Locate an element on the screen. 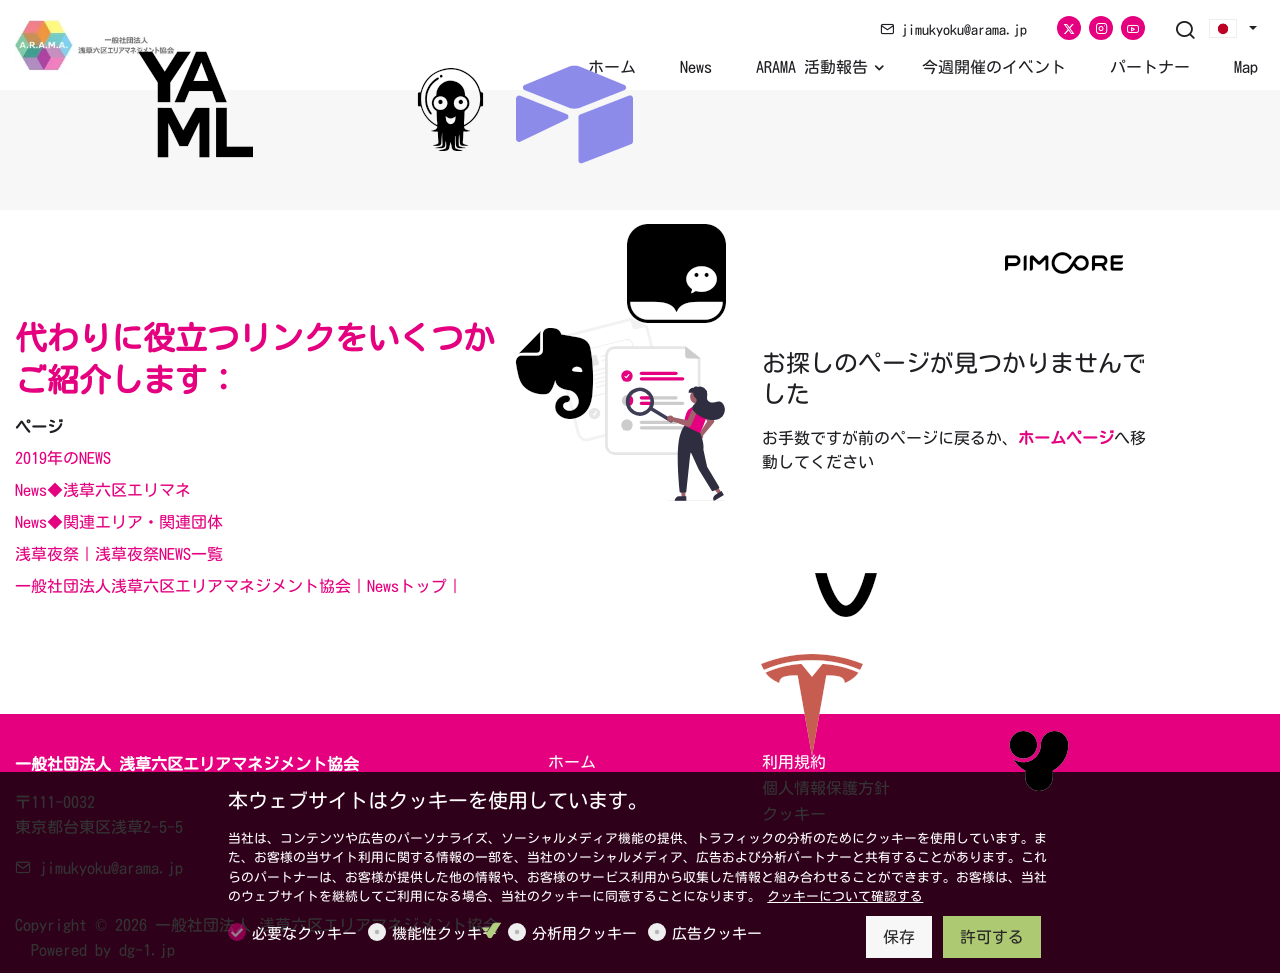 The image size is (1280, 973). voip.ms logo is located at coordinates (491, 930).